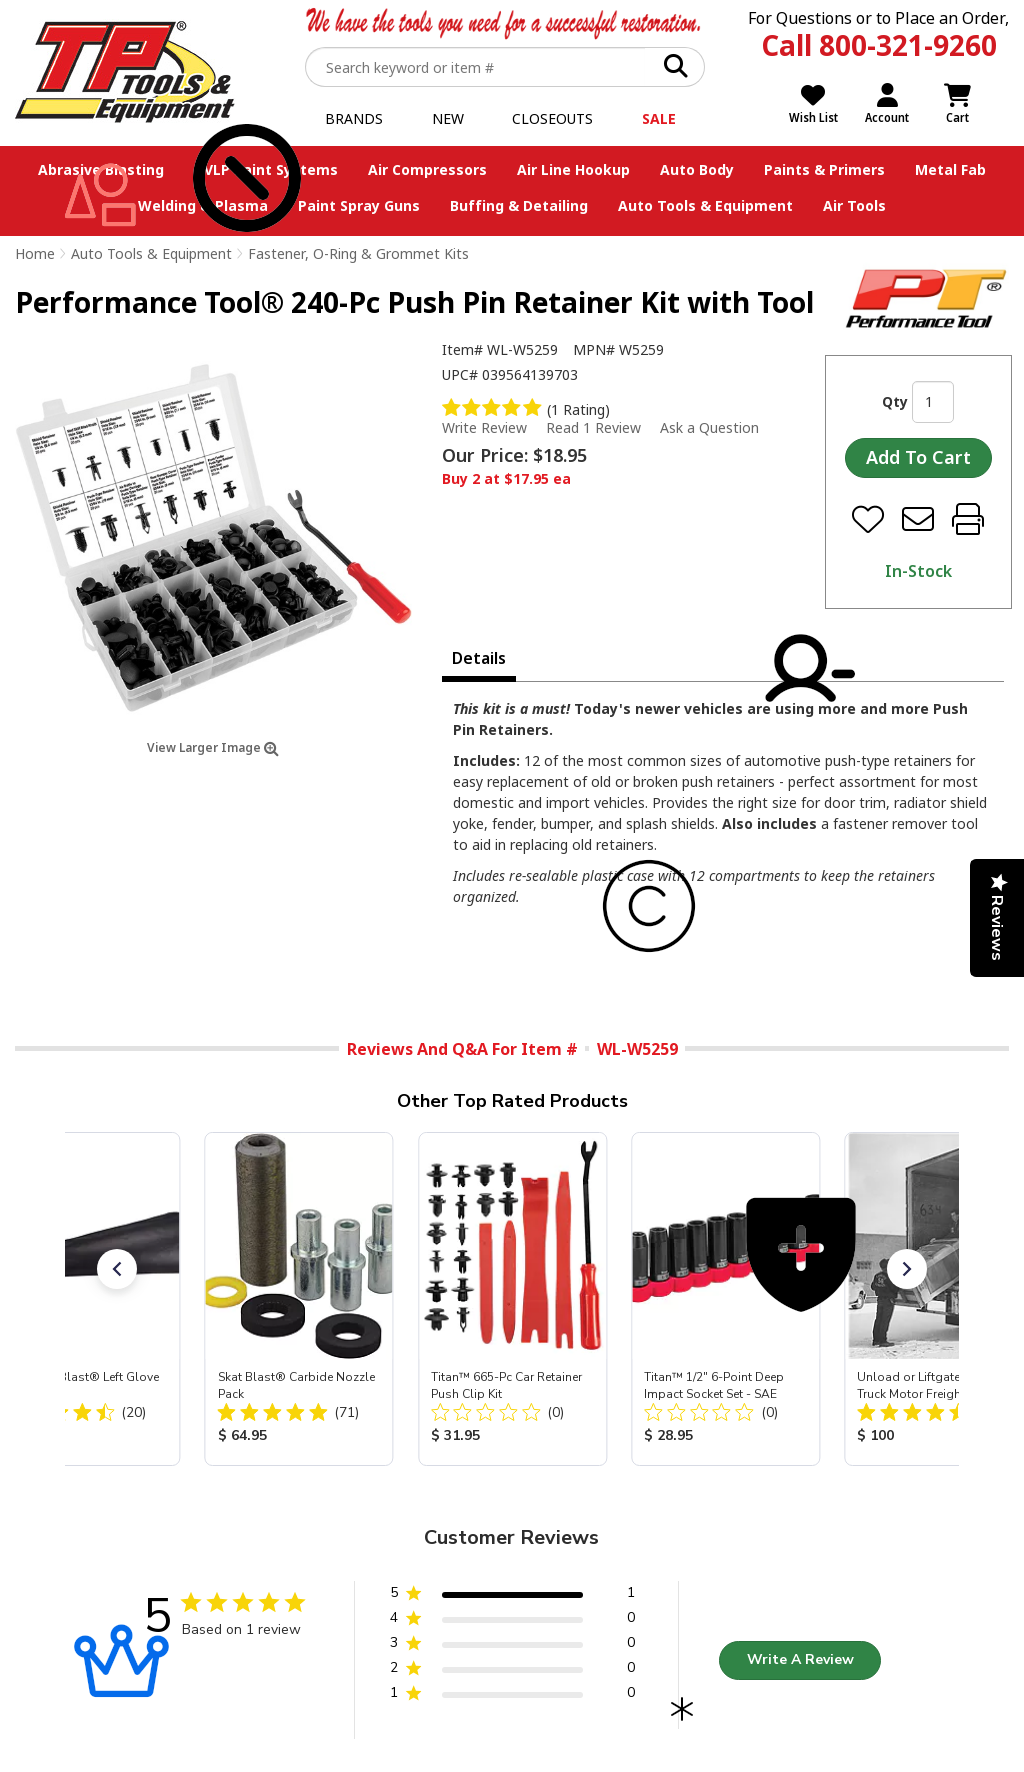  Describe the element at coordinates (247, 178) in the screenshot. I see `indicates a prohibited or restricted action` at that location.